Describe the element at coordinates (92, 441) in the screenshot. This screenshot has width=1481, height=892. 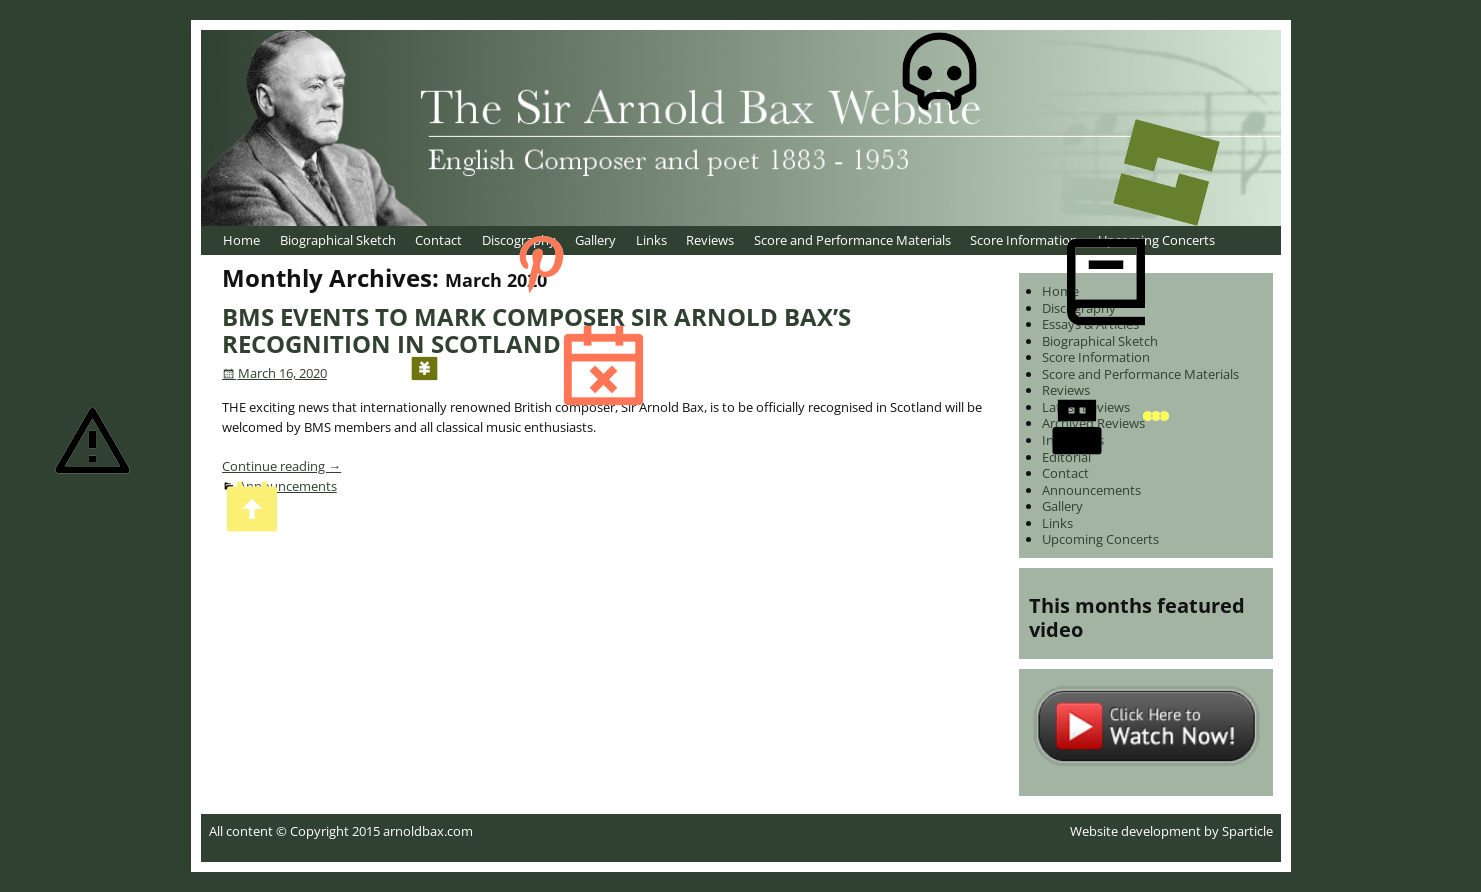
I see `indicates a warning or alert status` at that location.